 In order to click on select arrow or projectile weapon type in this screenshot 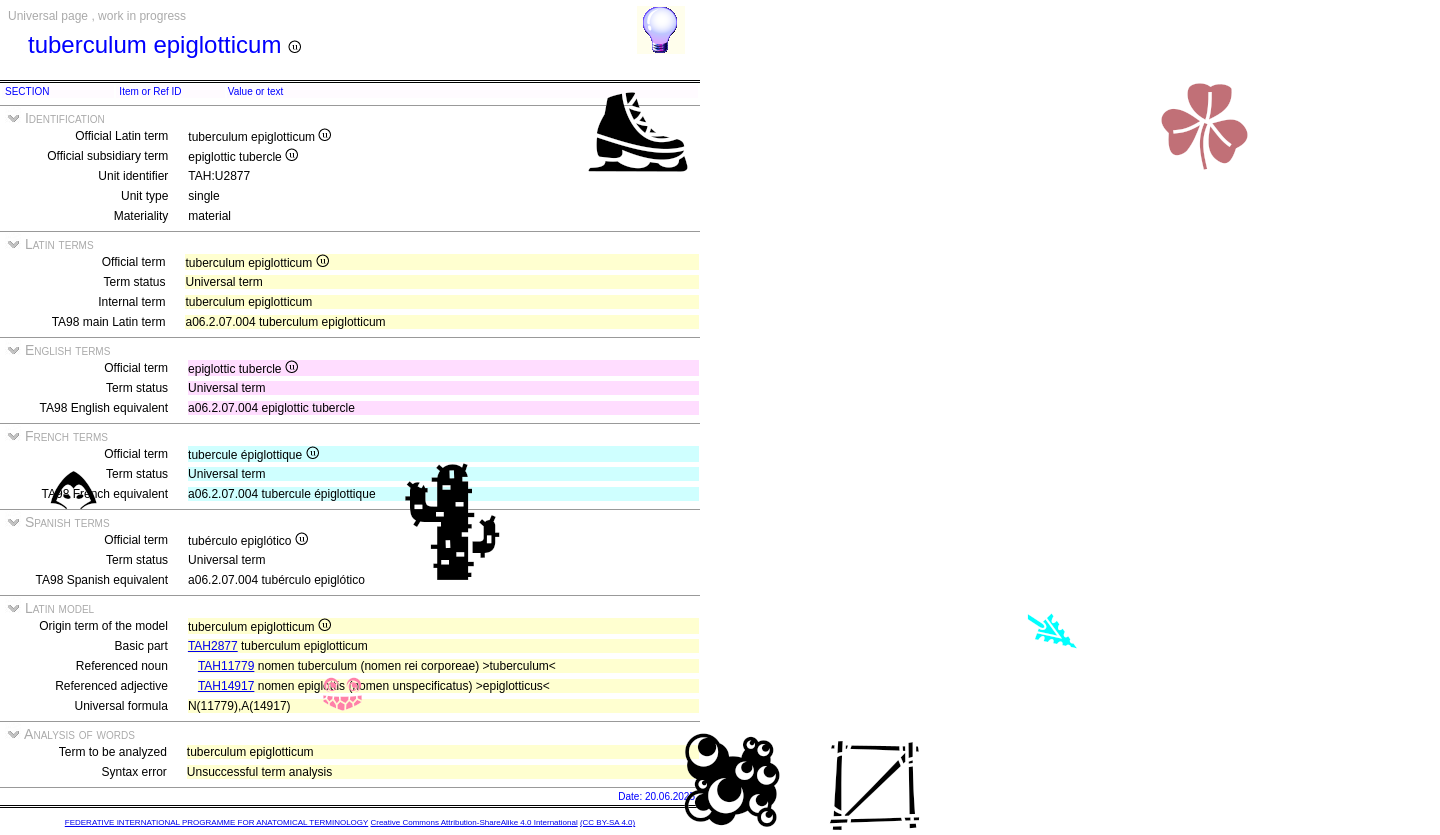, I will do `click(1052, 630)`.